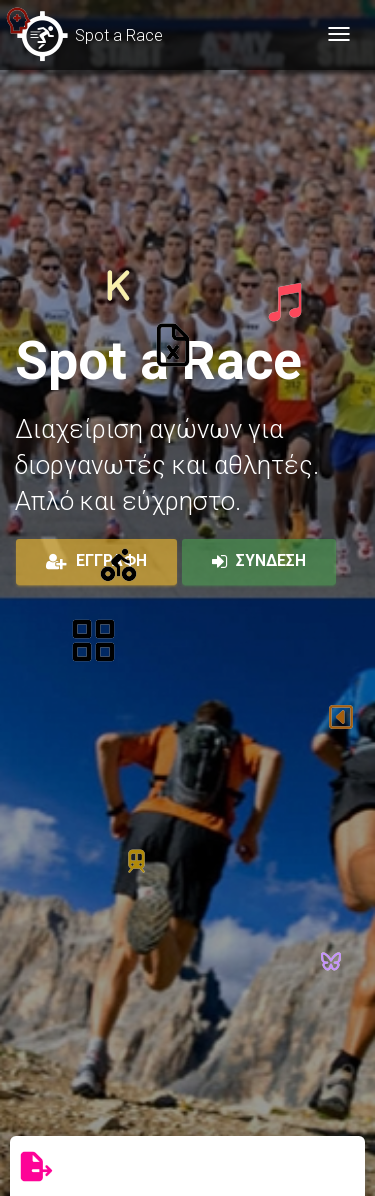 This screenshot has width=375, height=1196. I want to click on open or view an excel spreadsheet, so click(173, 345).